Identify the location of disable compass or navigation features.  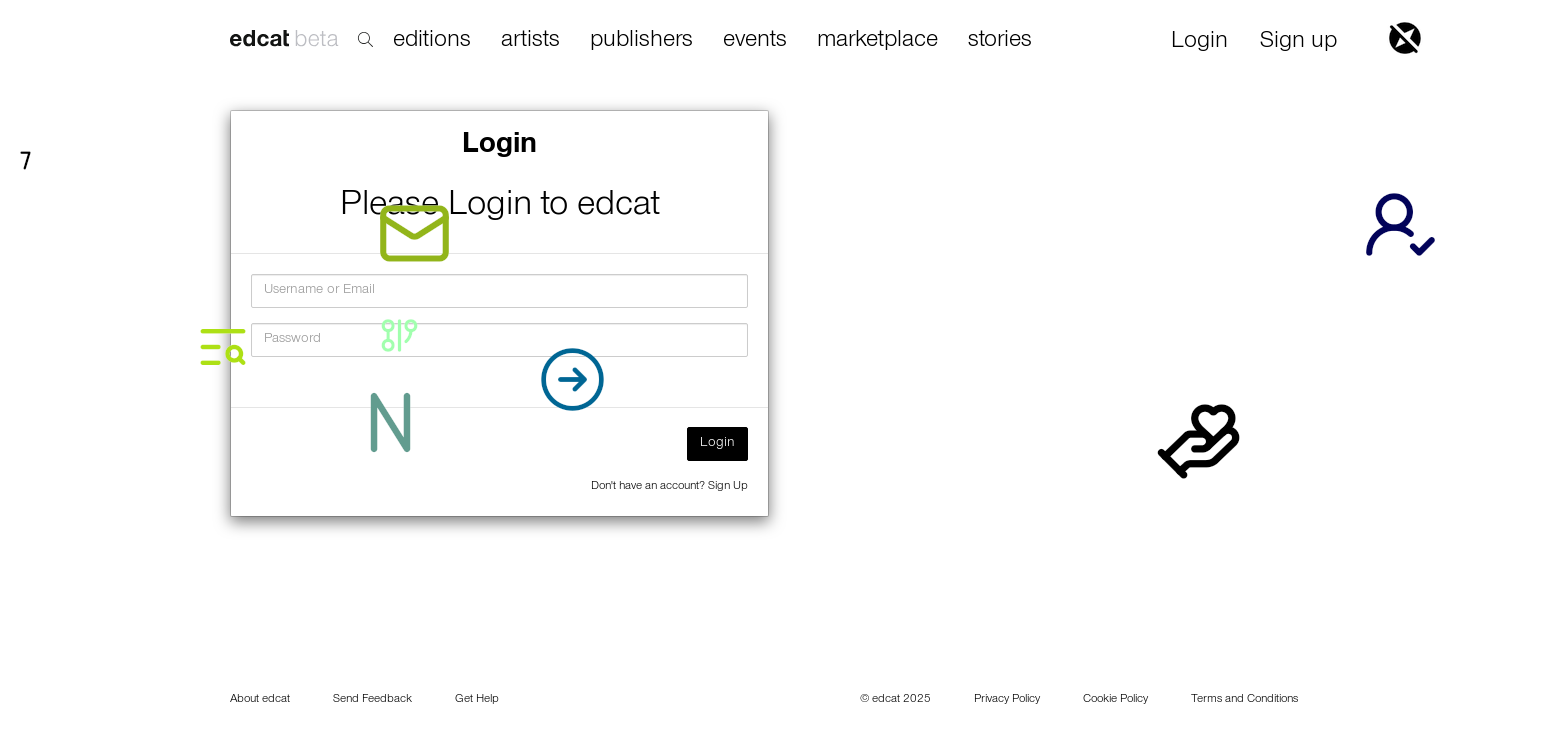
(1405, 38).